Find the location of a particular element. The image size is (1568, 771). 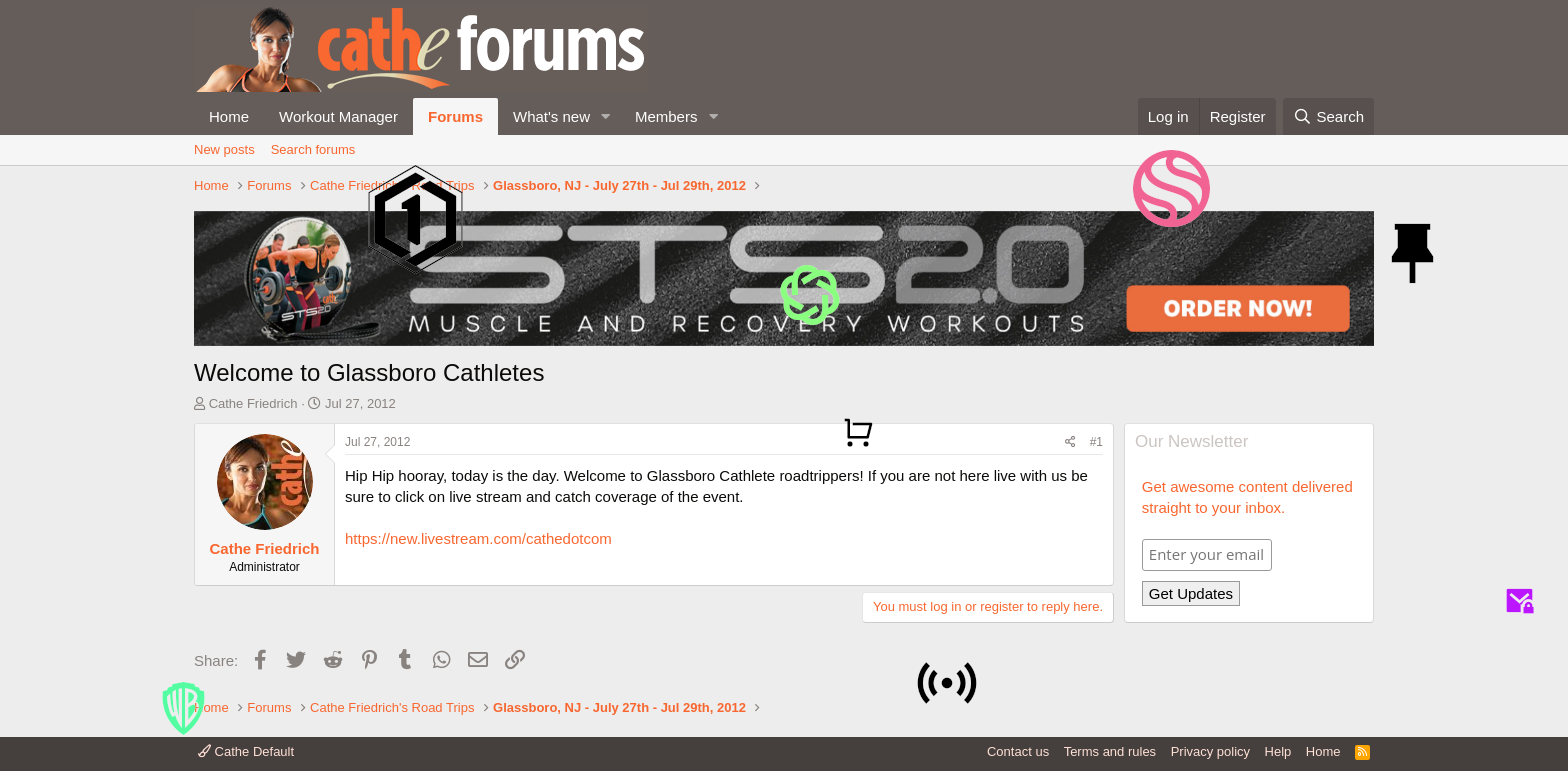

secure or encrypted email is located at coordinates (1519, 600).